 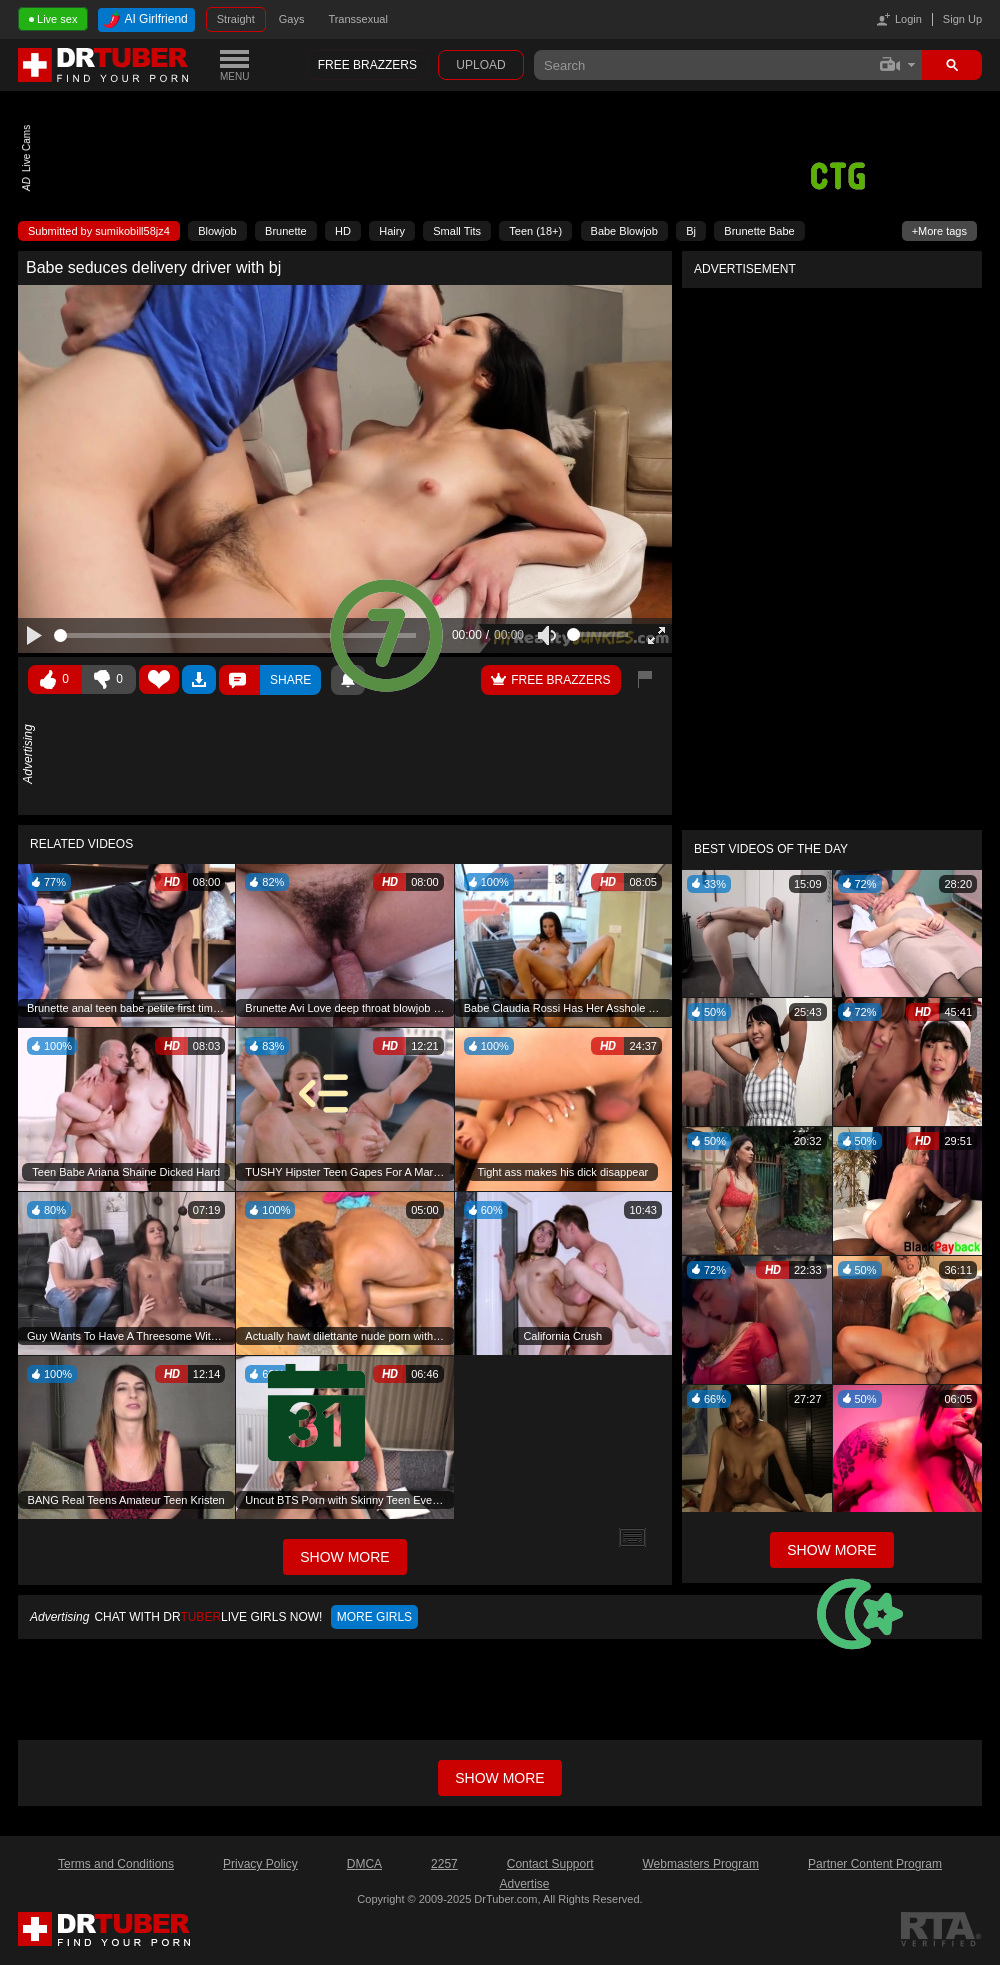 I want to click on decrease text indentation, so click(x=323, y=1093).